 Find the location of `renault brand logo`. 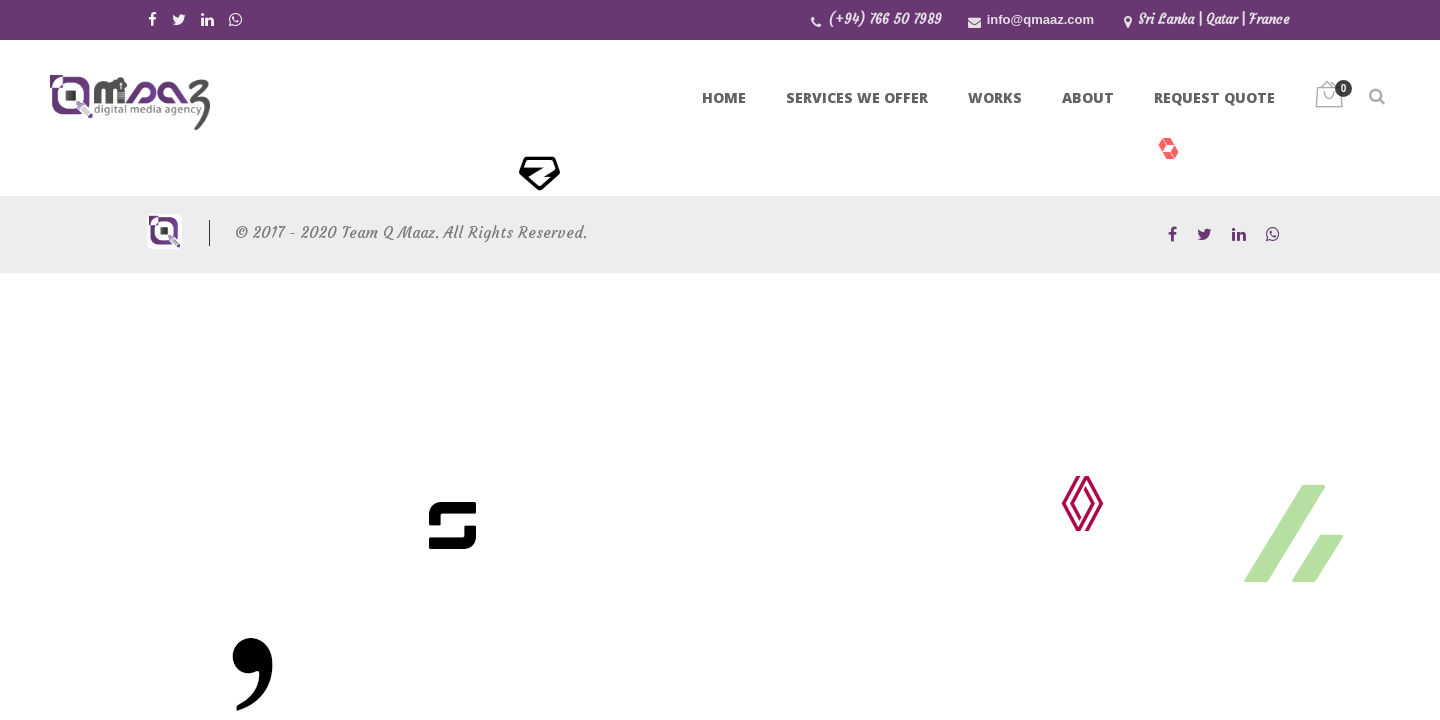

renault brand logo is located at coordinates (1082, 503).